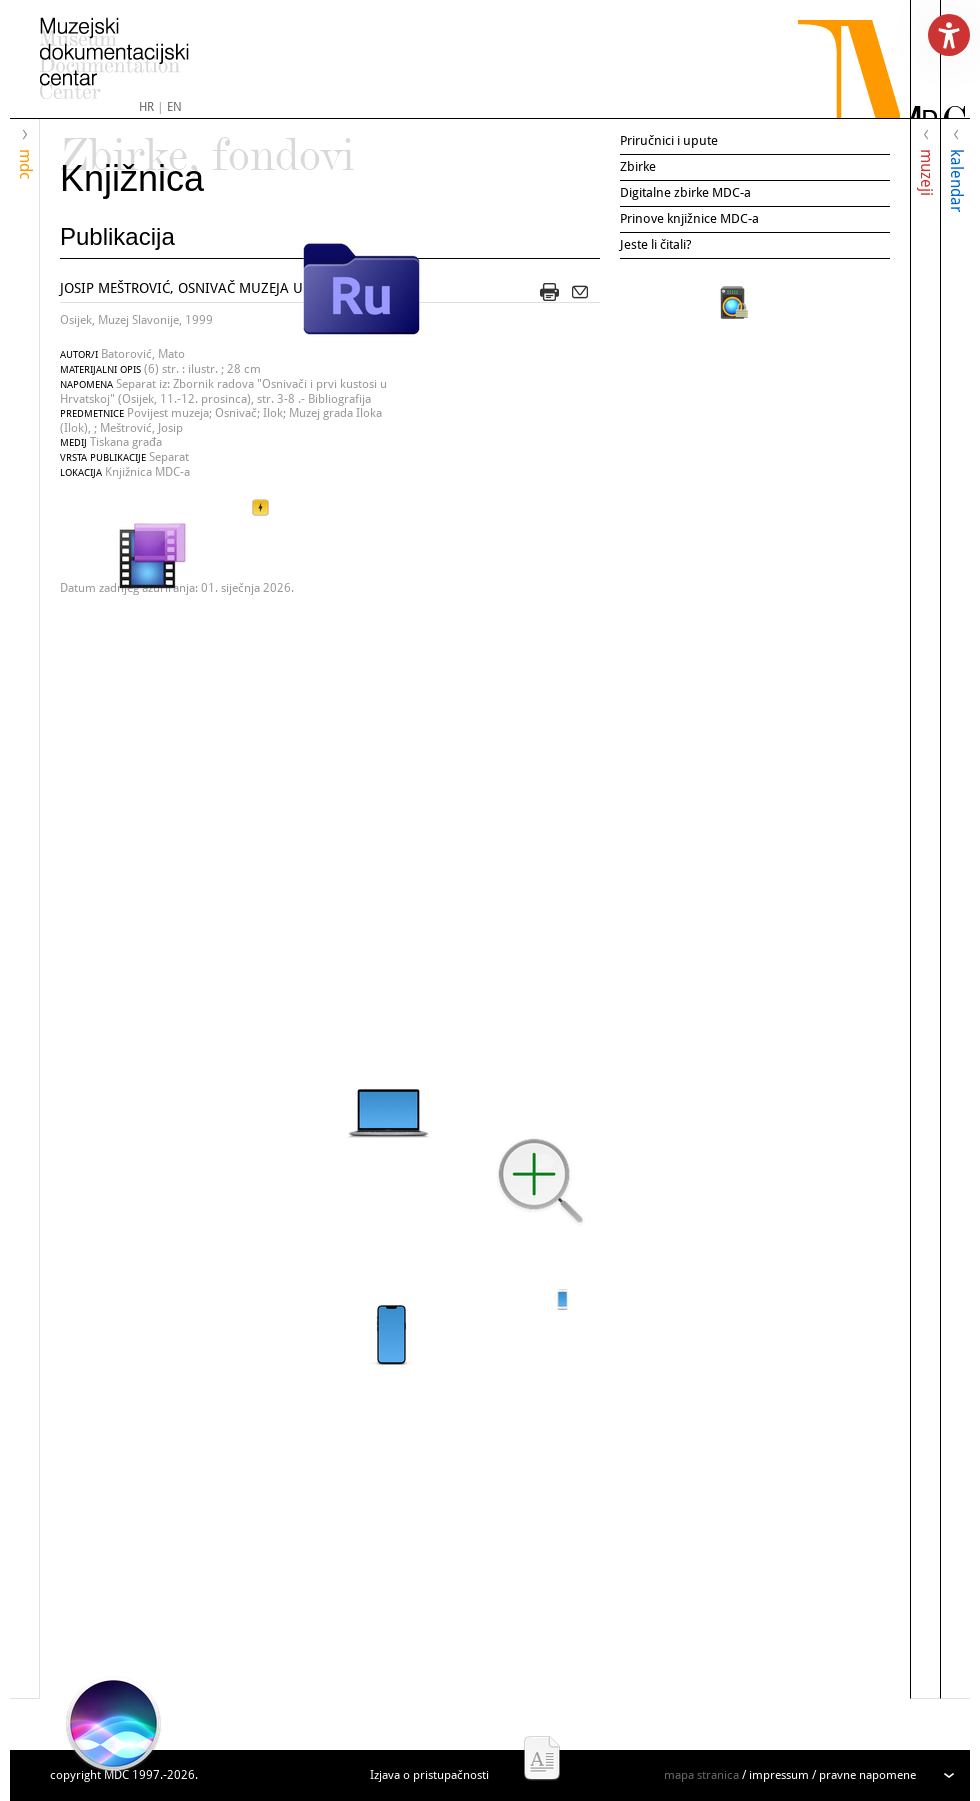  Describe the element at coordinates (152, 555) in the screenshot. I see `filter media library by type or category` at that location.